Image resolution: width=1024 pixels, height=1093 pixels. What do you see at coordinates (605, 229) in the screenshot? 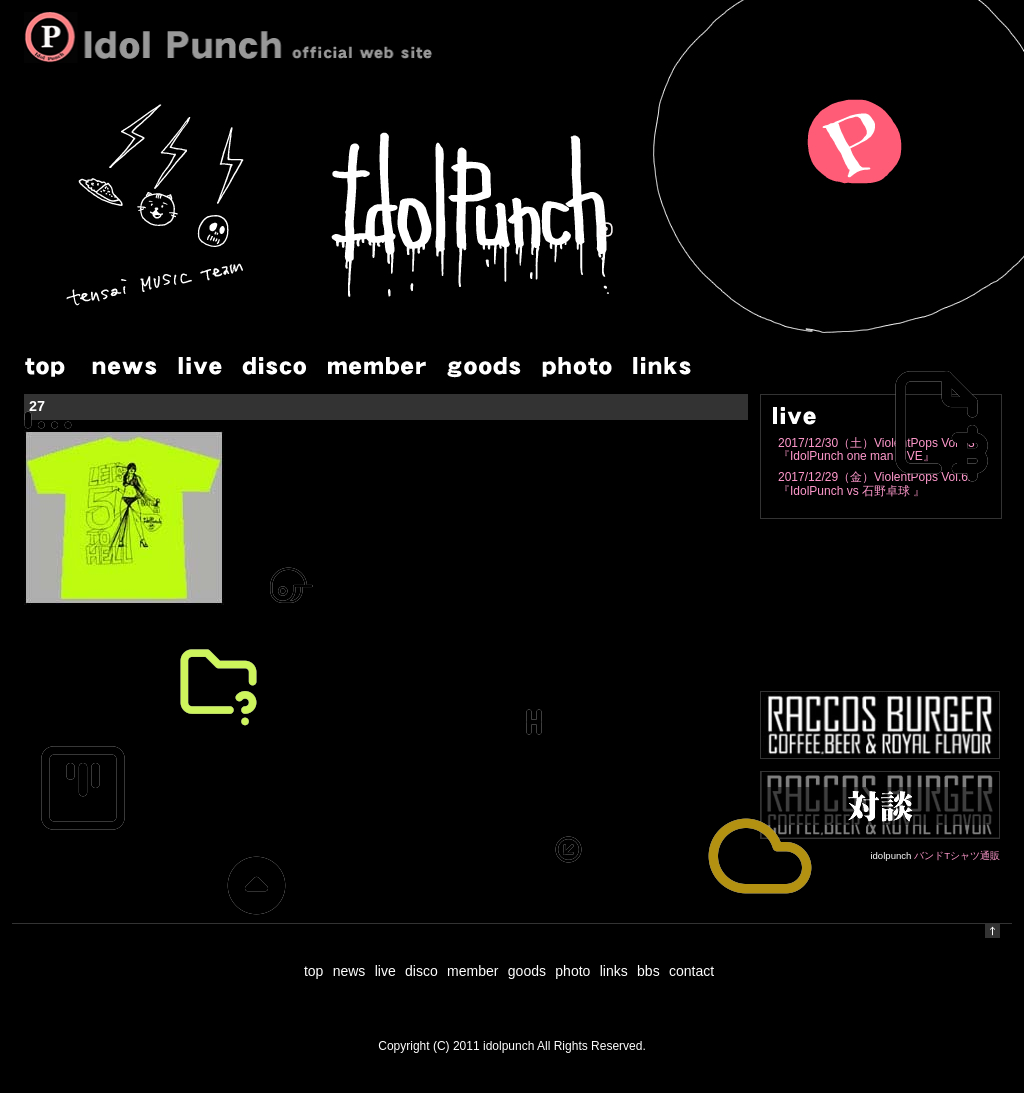
I see `access help or support resources` at bounding box center [605, 229].